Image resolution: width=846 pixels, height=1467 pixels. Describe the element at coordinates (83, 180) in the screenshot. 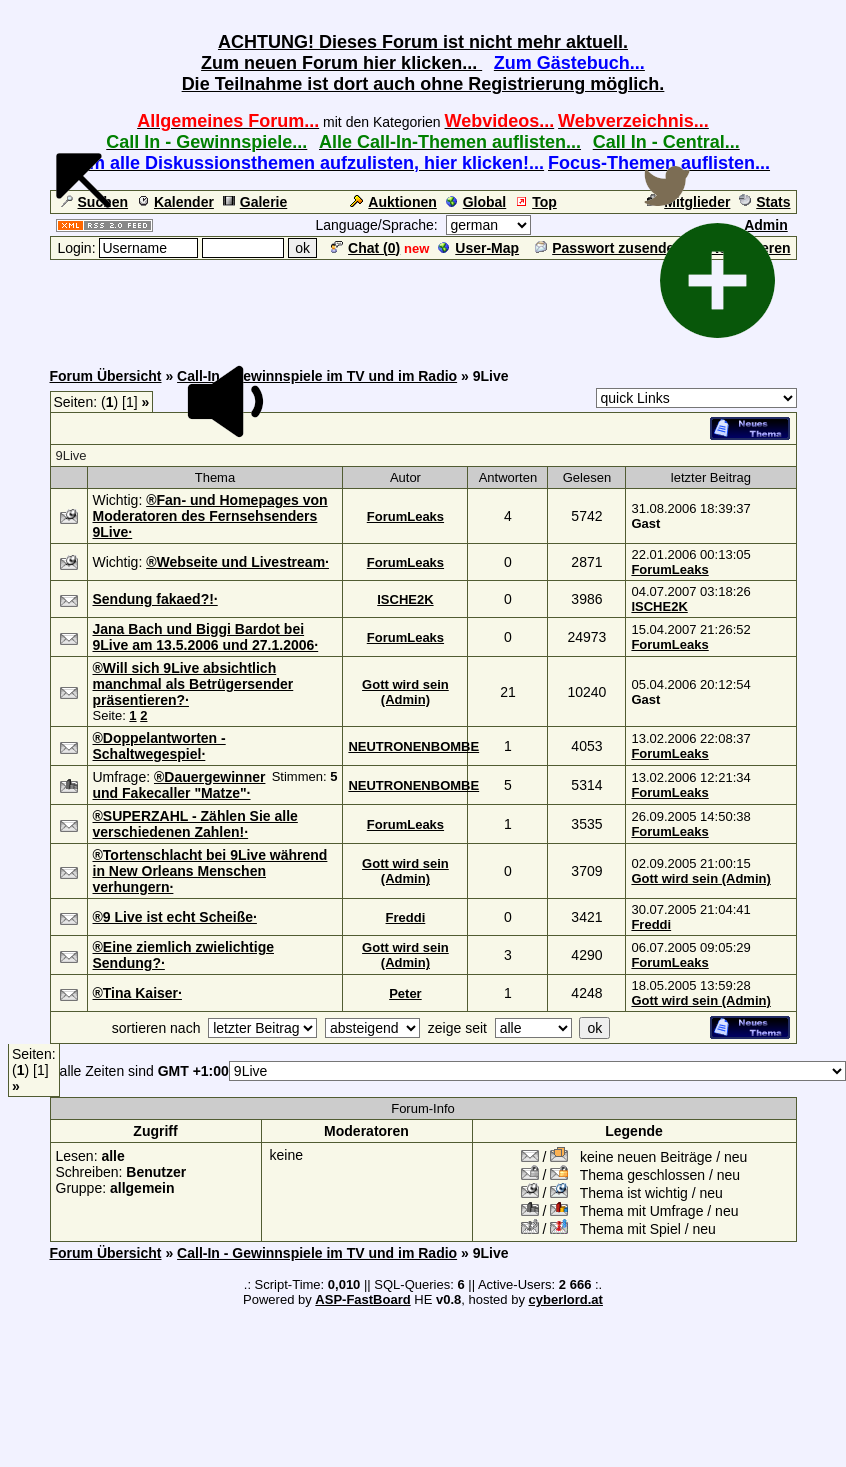

I see `navigate back to previous screen` at that location.